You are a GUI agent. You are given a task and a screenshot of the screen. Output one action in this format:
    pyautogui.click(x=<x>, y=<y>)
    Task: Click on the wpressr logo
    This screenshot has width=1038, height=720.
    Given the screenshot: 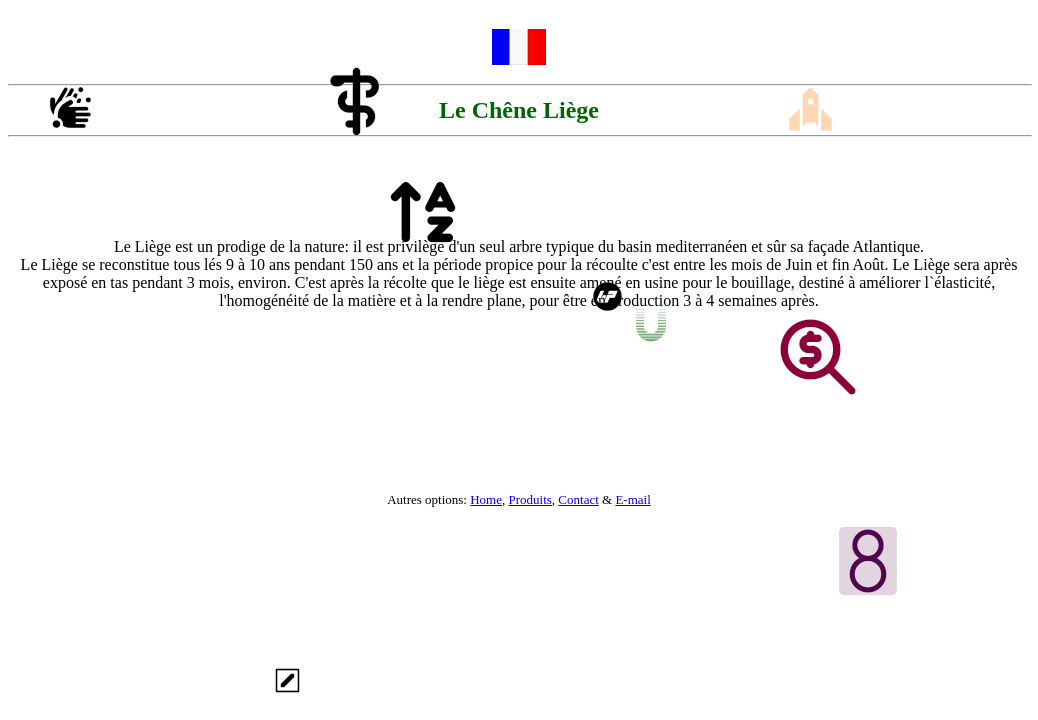 What is the action you would take?
    pyautogui.click(x=607, y=296)
    